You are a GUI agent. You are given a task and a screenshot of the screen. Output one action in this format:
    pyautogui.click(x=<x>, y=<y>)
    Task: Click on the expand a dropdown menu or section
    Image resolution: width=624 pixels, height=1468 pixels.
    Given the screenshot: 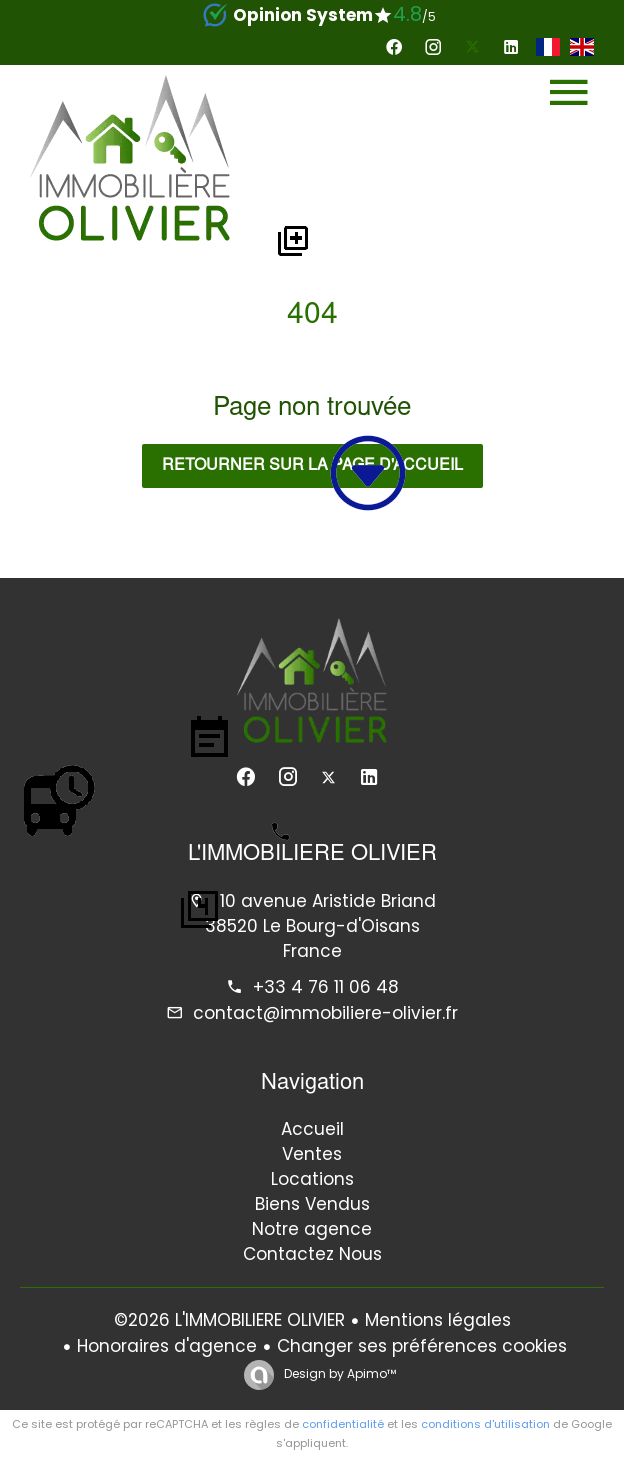 What is the action you would take?
    pyautogui.click(x=368, y=473)
    